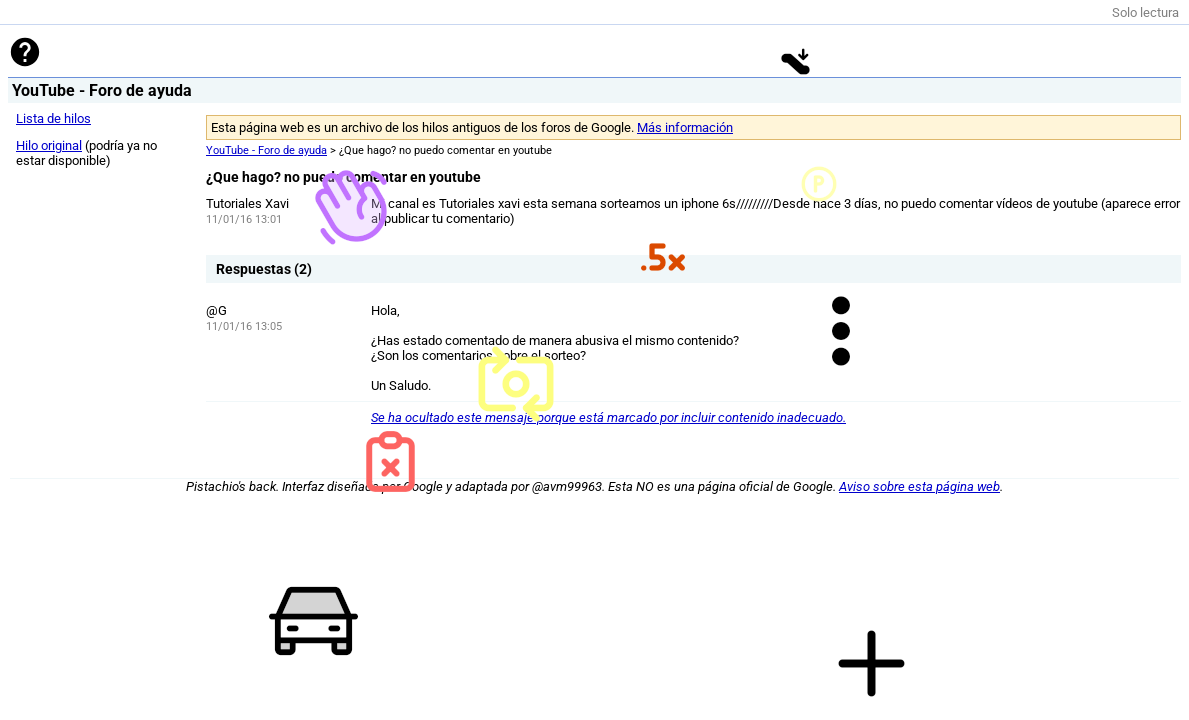 The height and width of the screenshot is (720, 1189). What do you see at coordinates (313, 622) in the screenshot?
I see `access vehicle or car-related features` at bounding box center [313, 622].